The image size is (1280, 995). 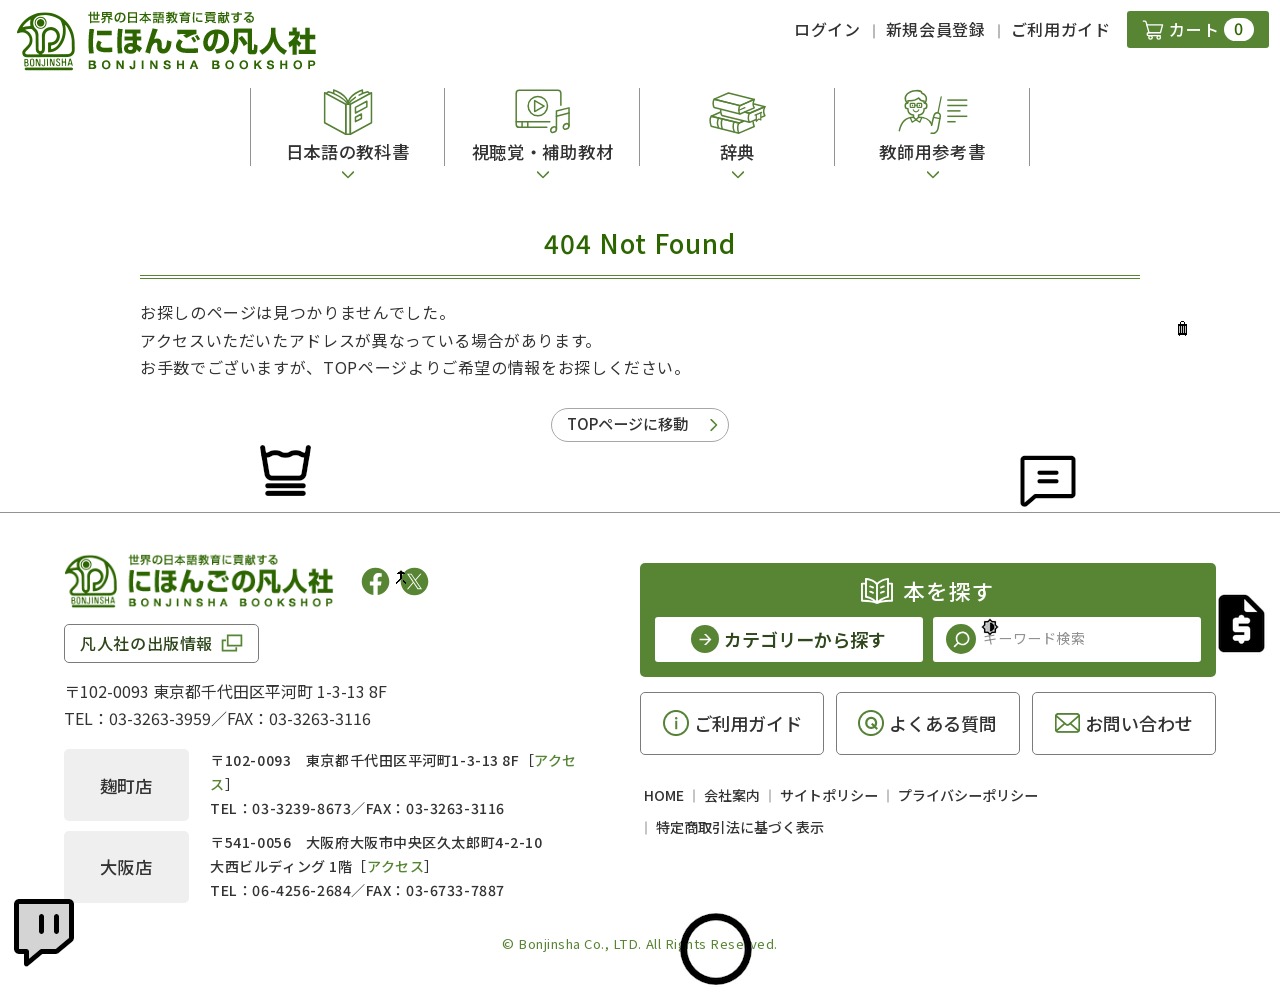 I want to click on gentle wash cycle setting, so click(x=285, y=470).